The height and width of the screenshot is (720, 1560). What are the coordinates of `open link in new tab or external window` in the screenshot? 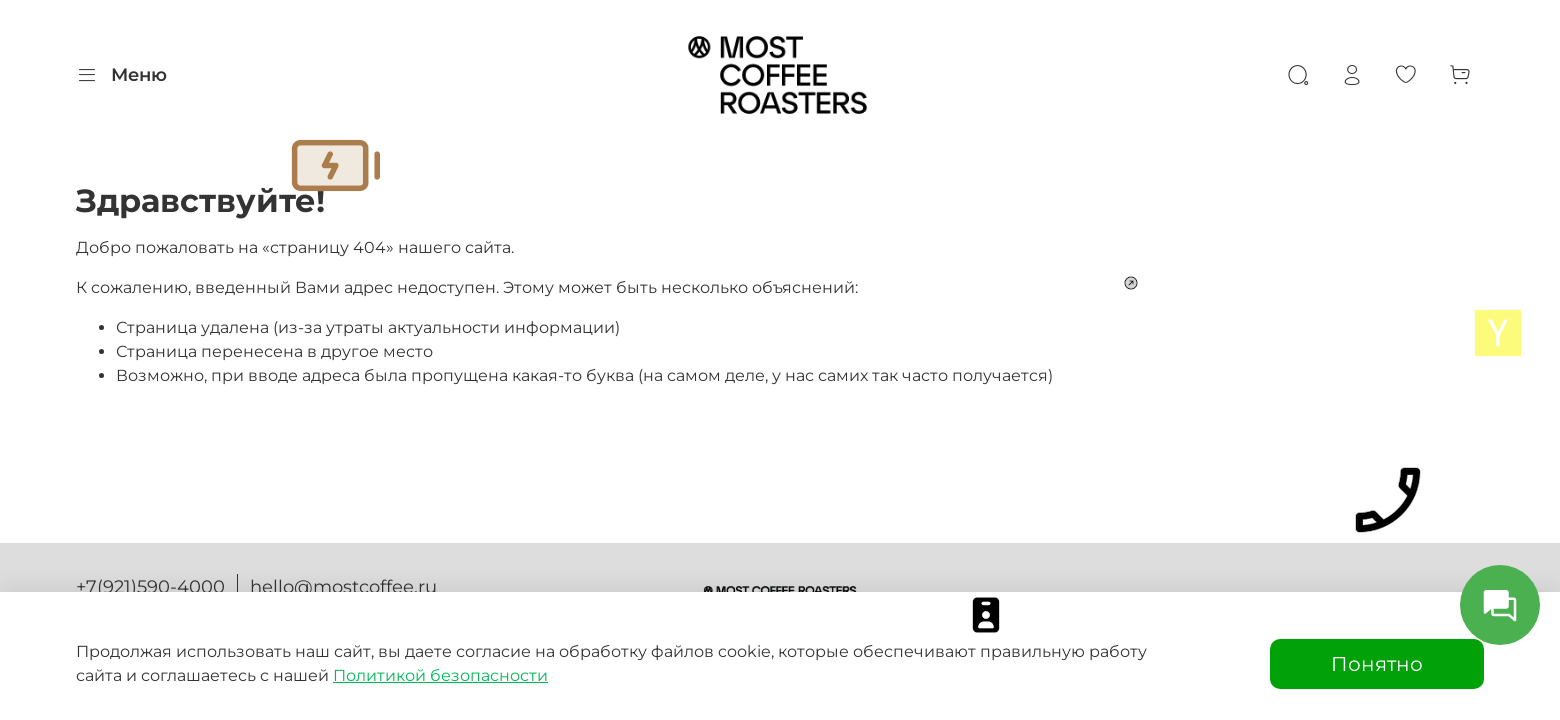 It's located at (1131, 283).